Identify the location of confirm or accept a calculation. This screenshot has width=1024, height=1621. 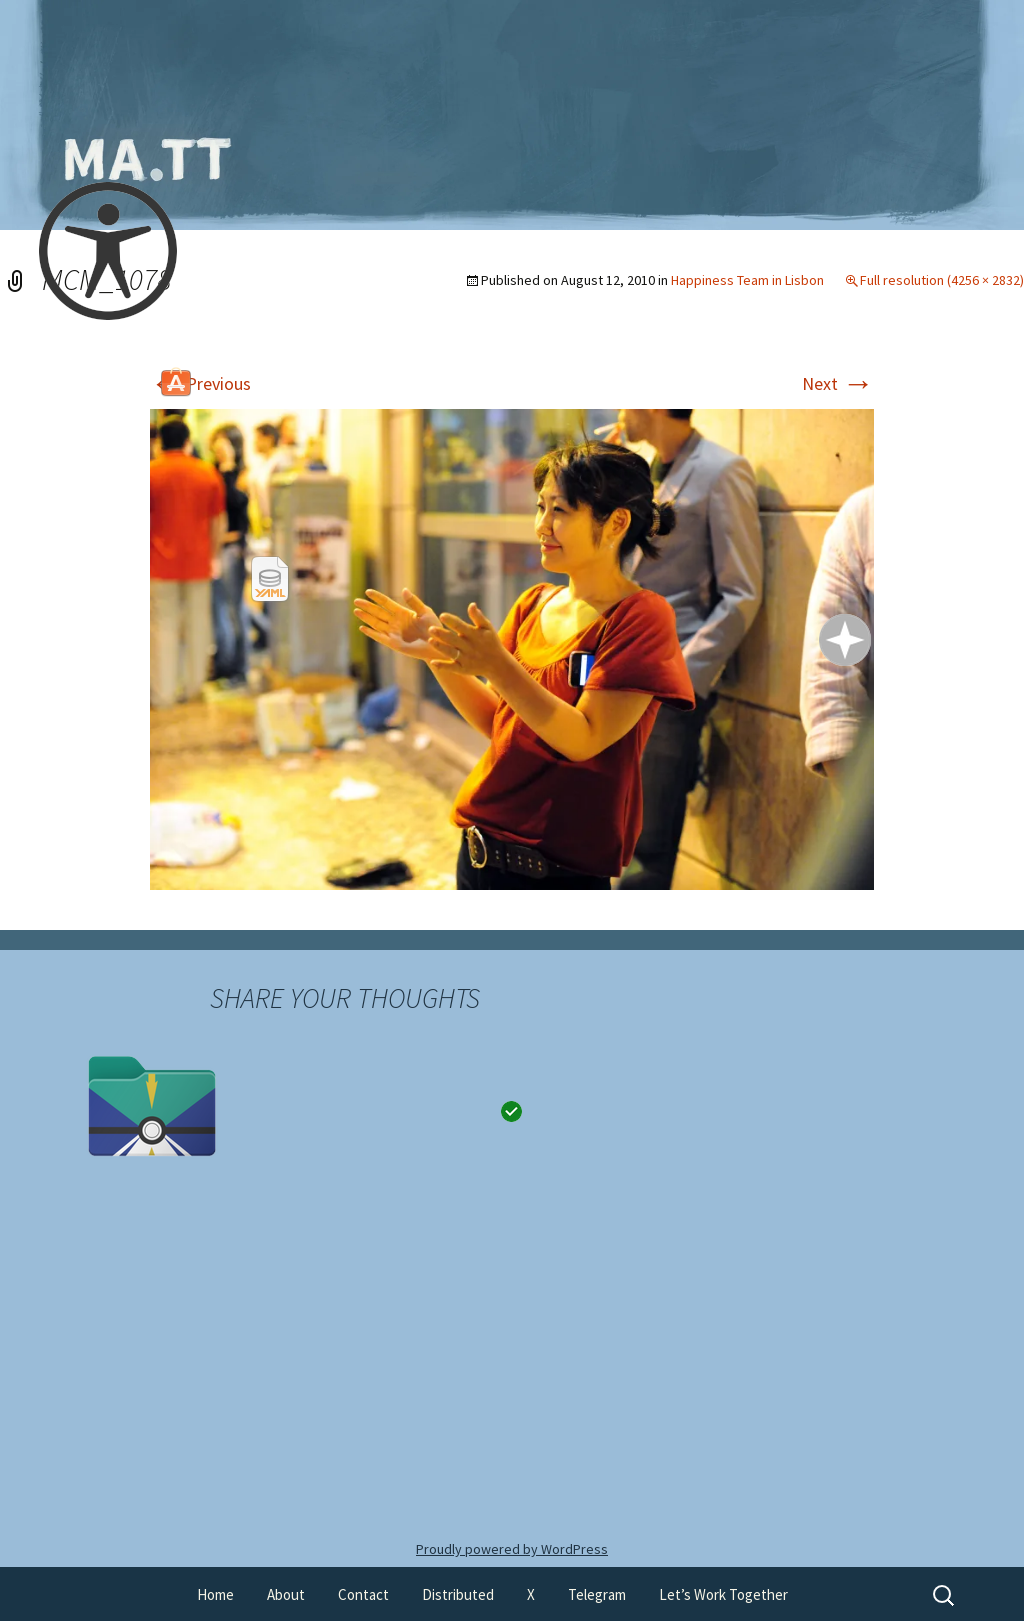
(511, 1111).